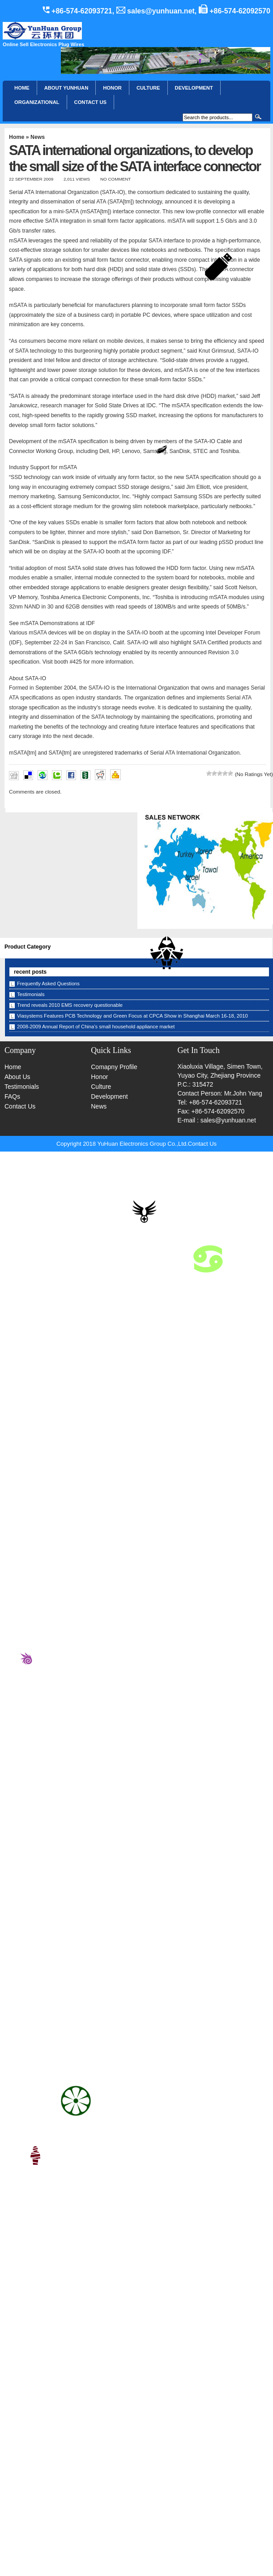 The height and width of the screenshot is (2576, 273). What do you see at coordinates (166, 952) in the screenshot?
I see `launch a space game or sci-fi themed app` at bounding box center [166, 952].